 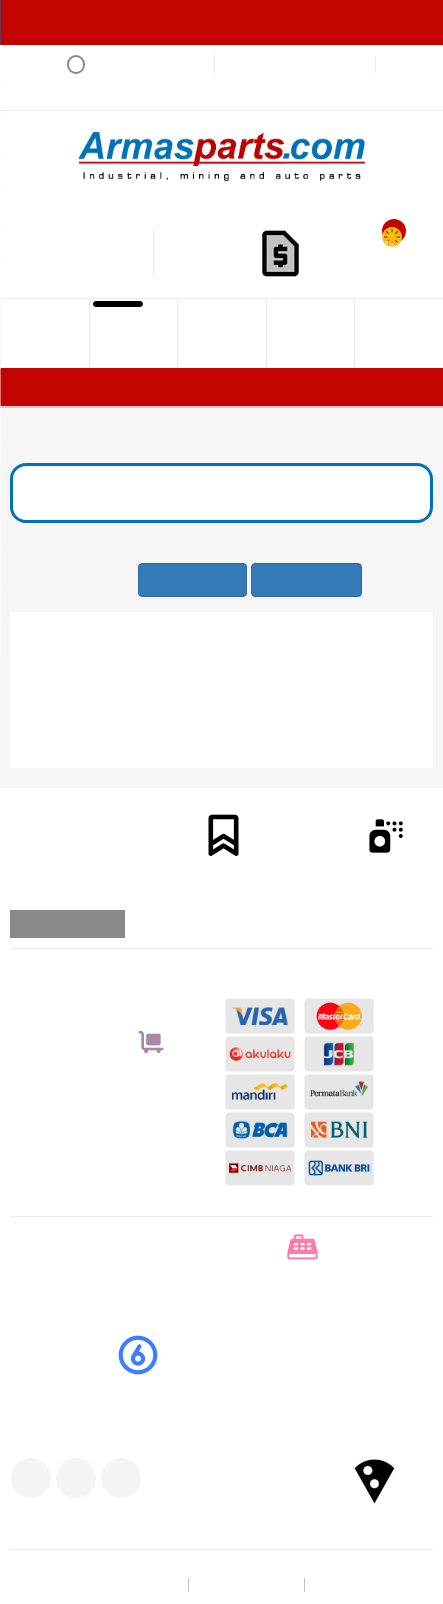 What do you see at coordinates (280, 253) in the screenshot?
I see `view invoice or billing document` at bounding box center [280, 253].